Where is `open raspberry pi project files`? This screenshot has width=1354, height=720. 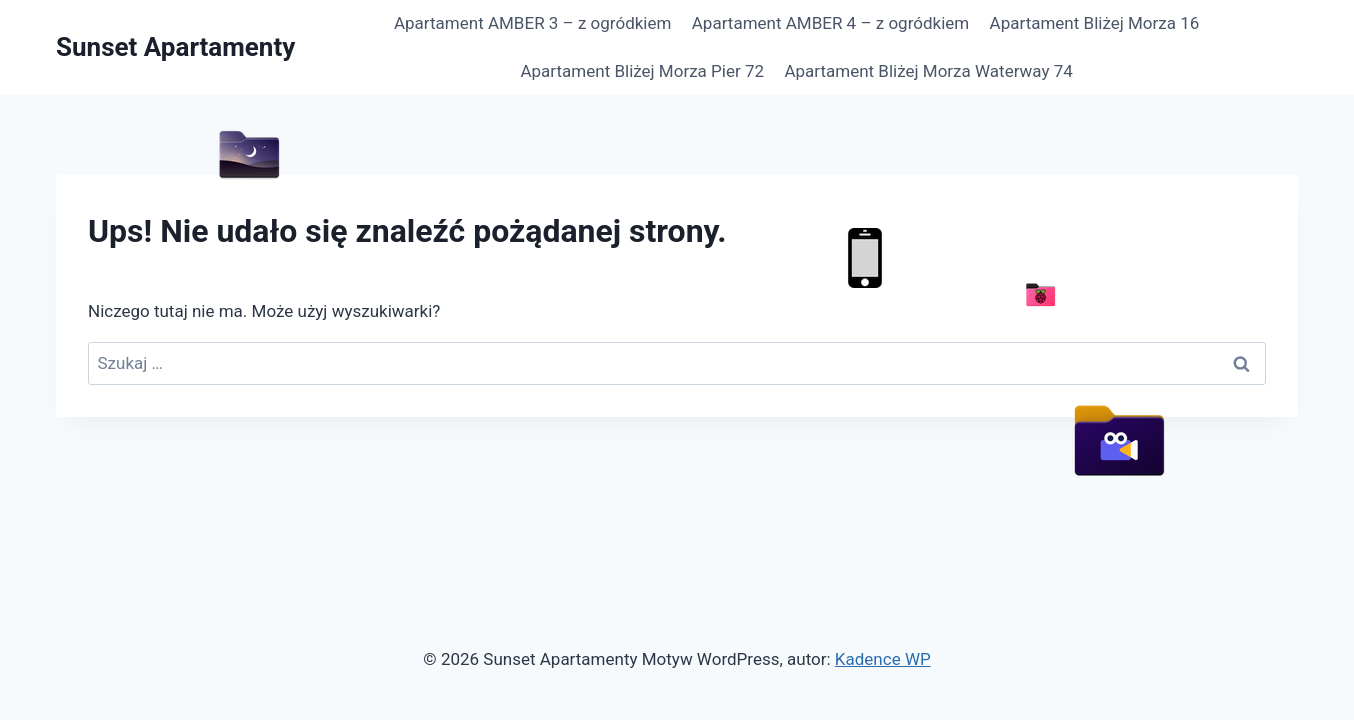
open raspberry pi project files is located at coordinates (1040, 295).